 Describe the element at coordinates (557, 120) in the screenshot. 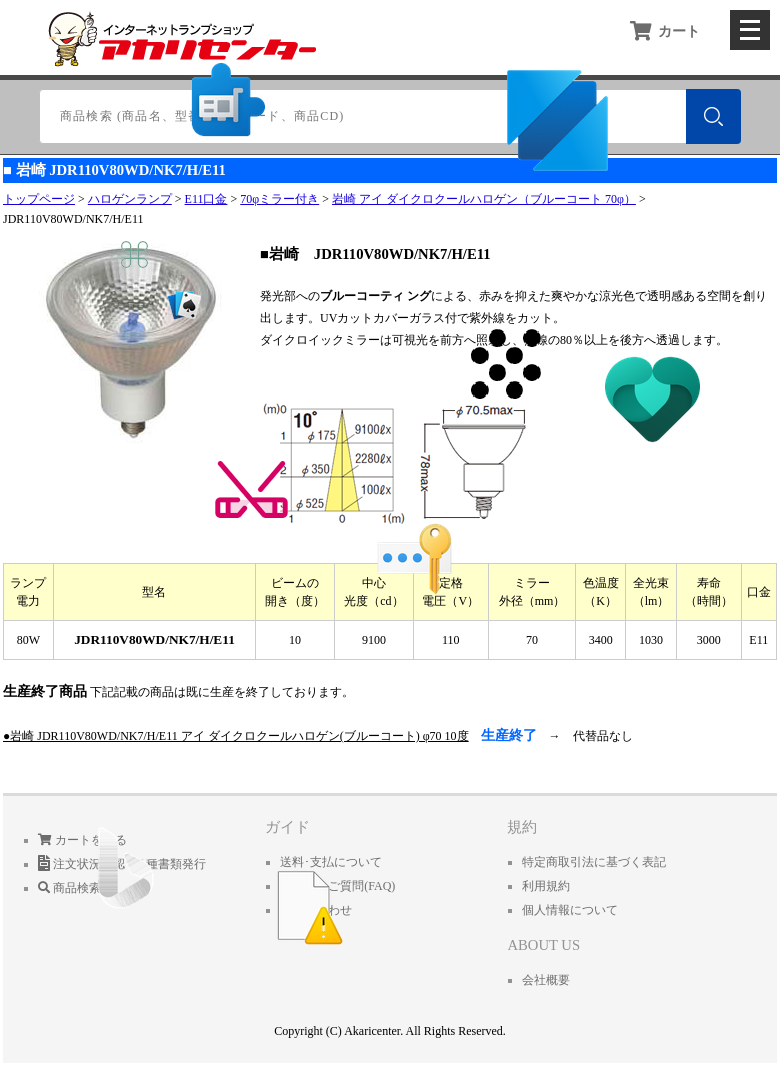

I see `open internal company application` at that location.